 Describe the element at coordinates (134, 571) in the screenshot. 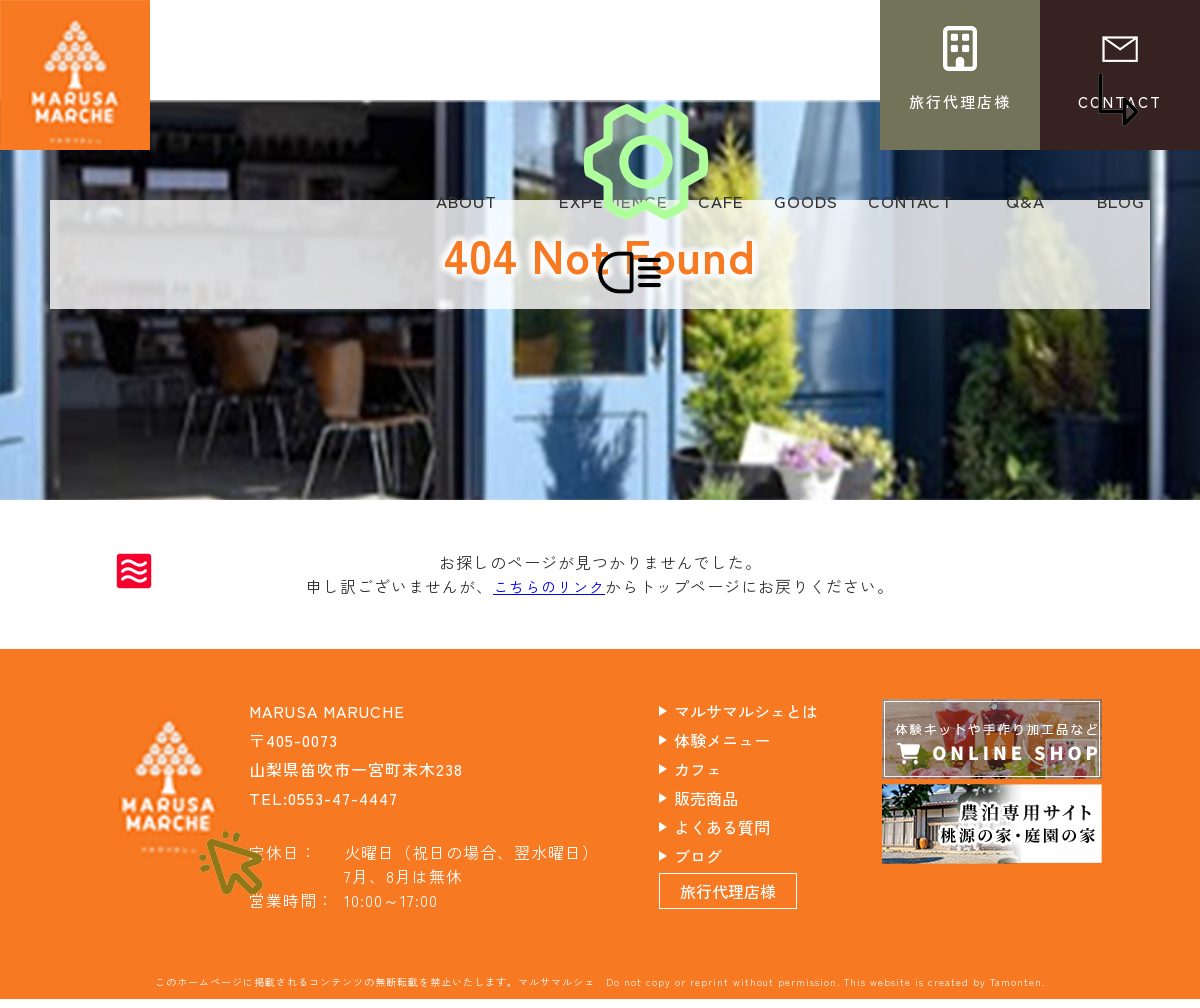

I see `indicates water or aquatic features` at that location.